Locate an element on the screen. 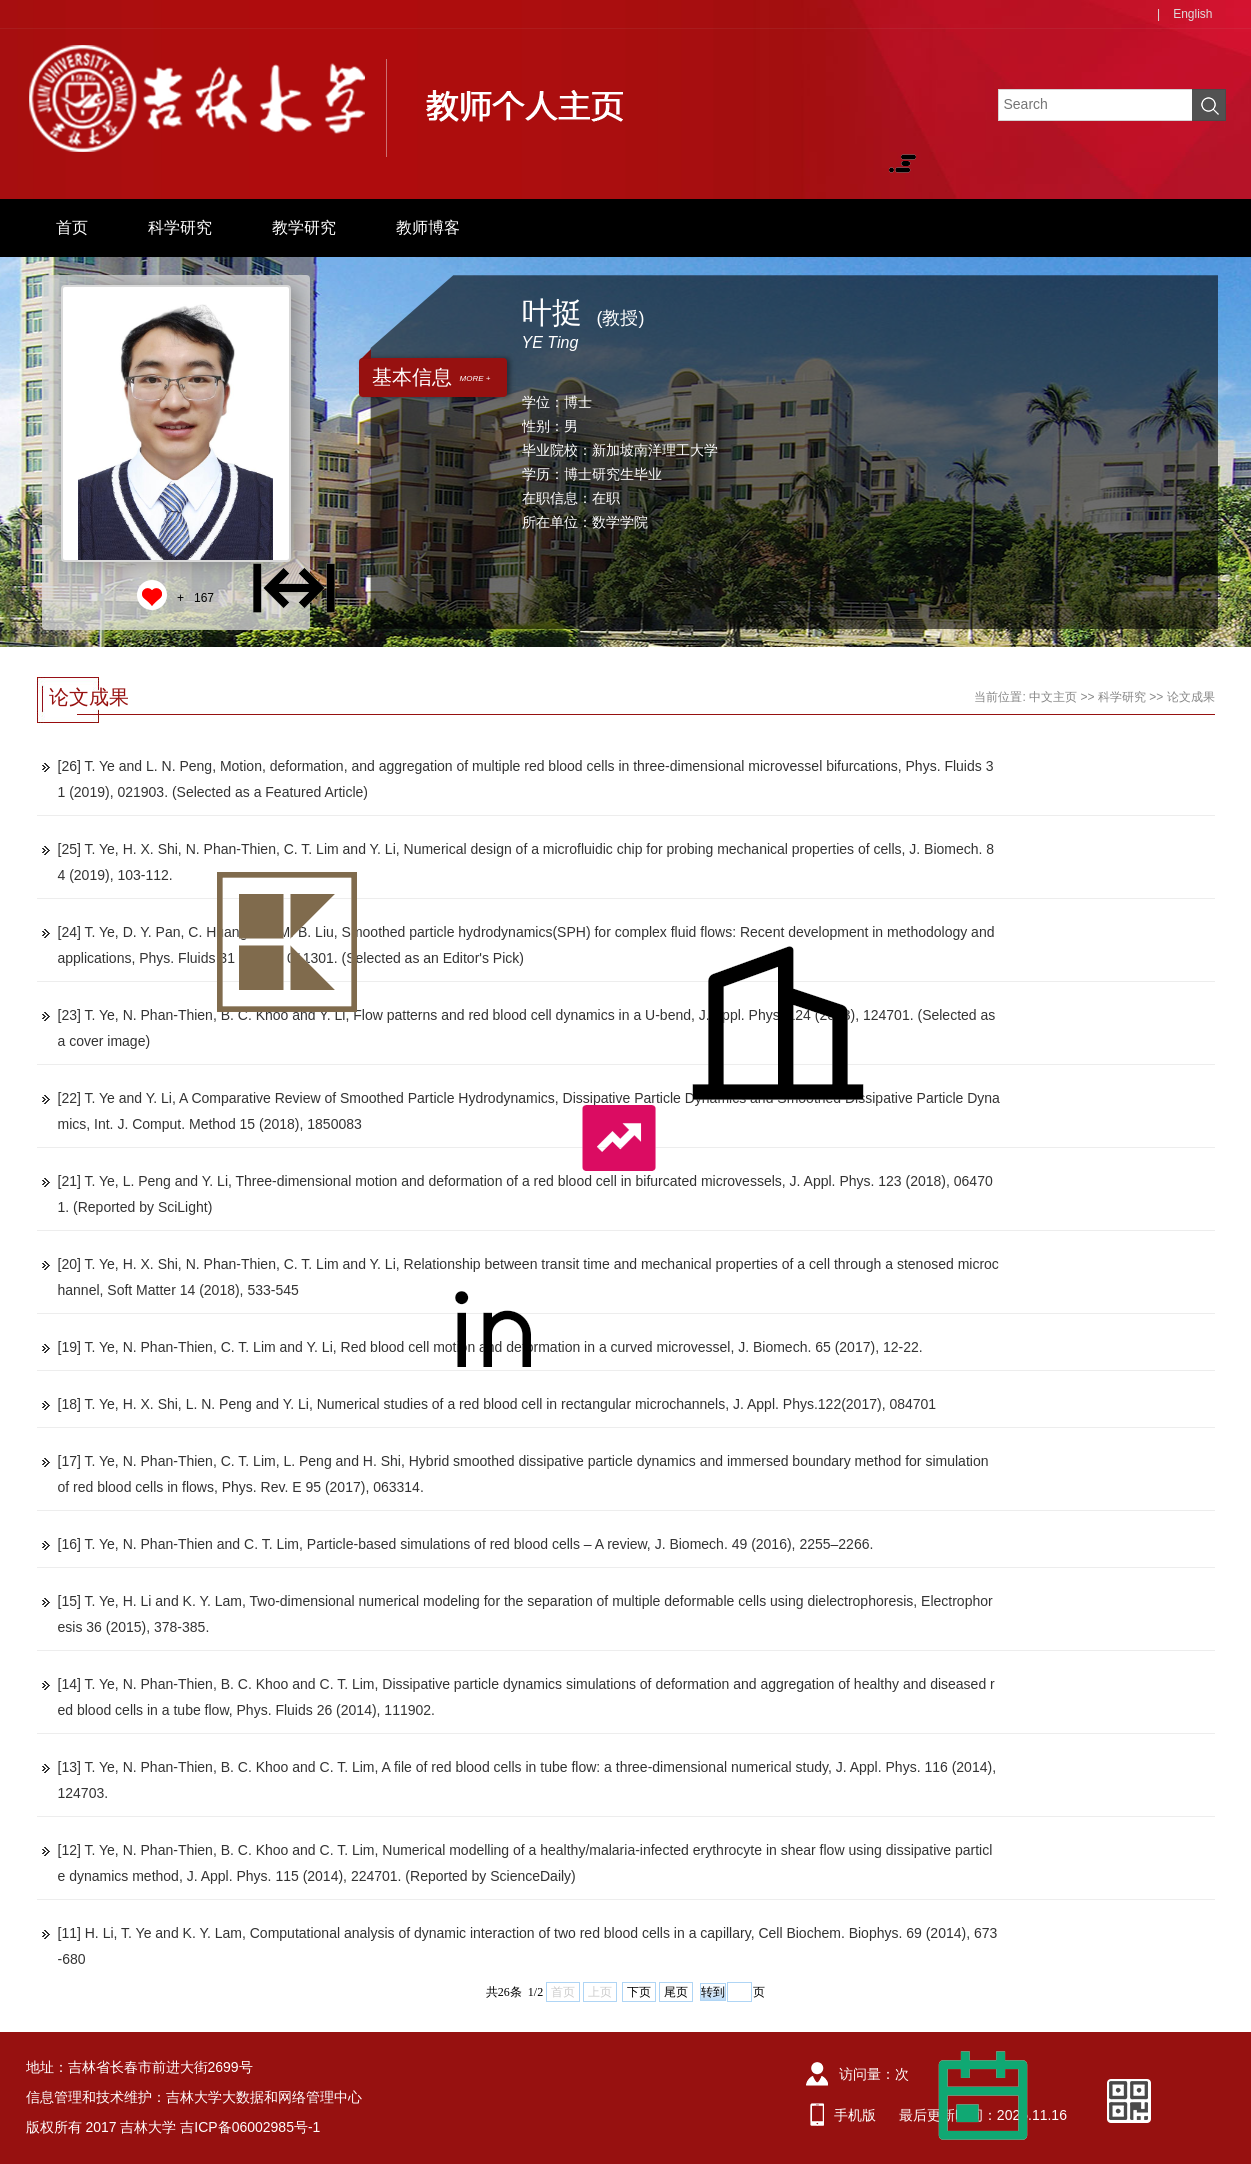 The width and height of the screenshot is (1251, 2164). view or create a calendar event is located at coordinates (983, 2100).